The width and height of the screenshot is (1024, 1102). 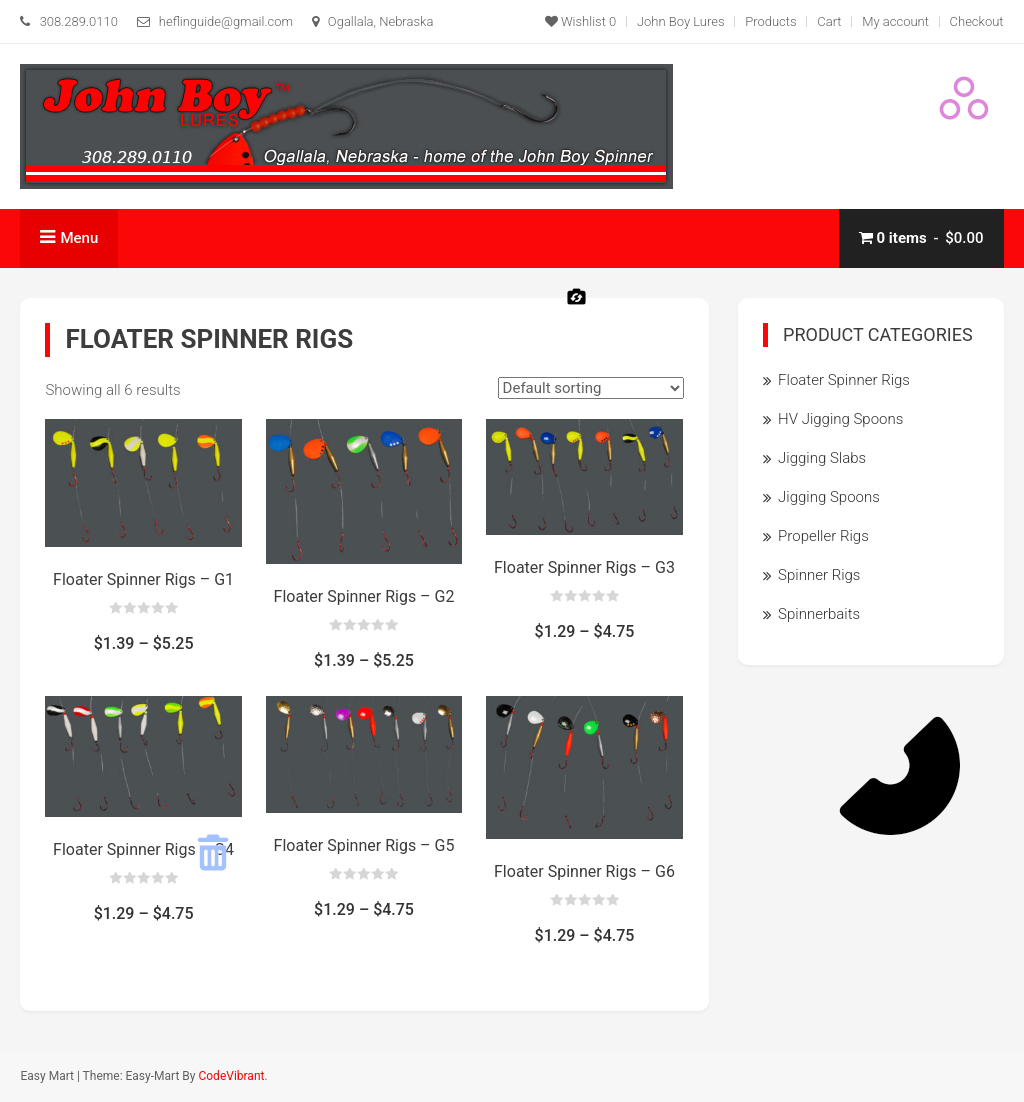 What do you see at coordinates (964, 99) in the screenshot?
I see `group or cluster related items` at bounding box center [964, 99].